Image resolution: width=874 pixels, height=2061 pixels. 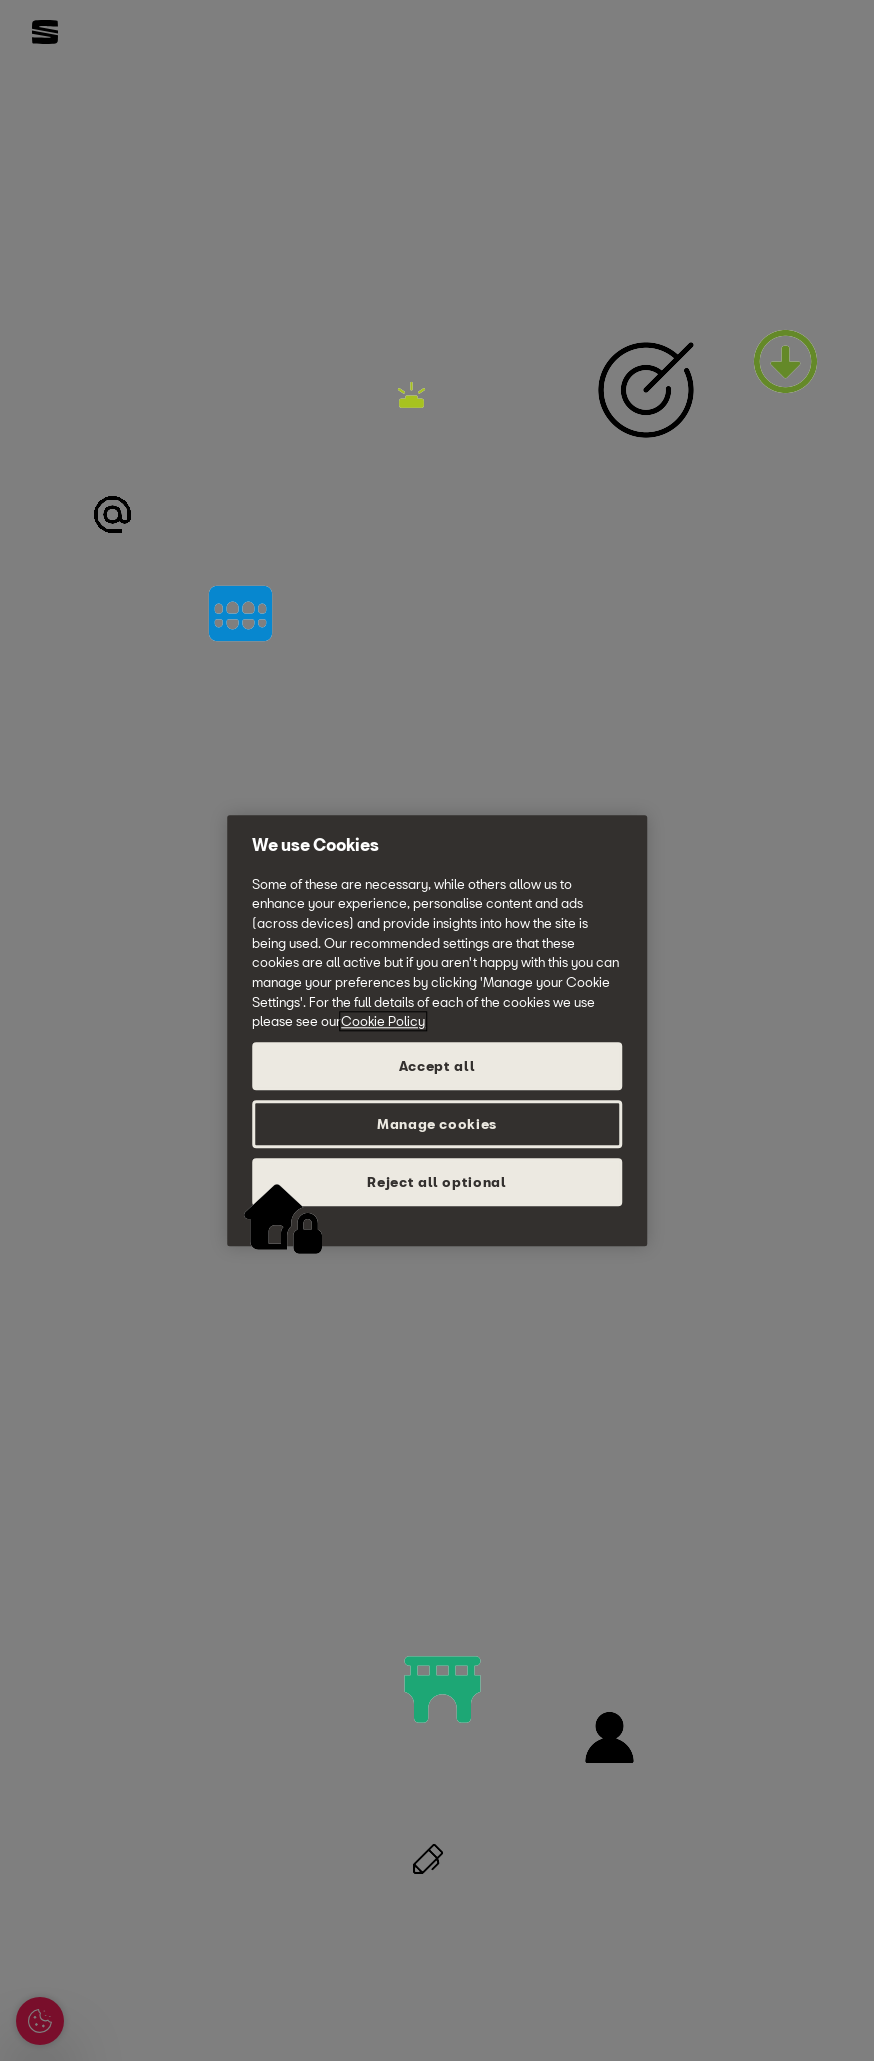 I want to click on view bridge or overpass locations, so click(x=442, y=1689).